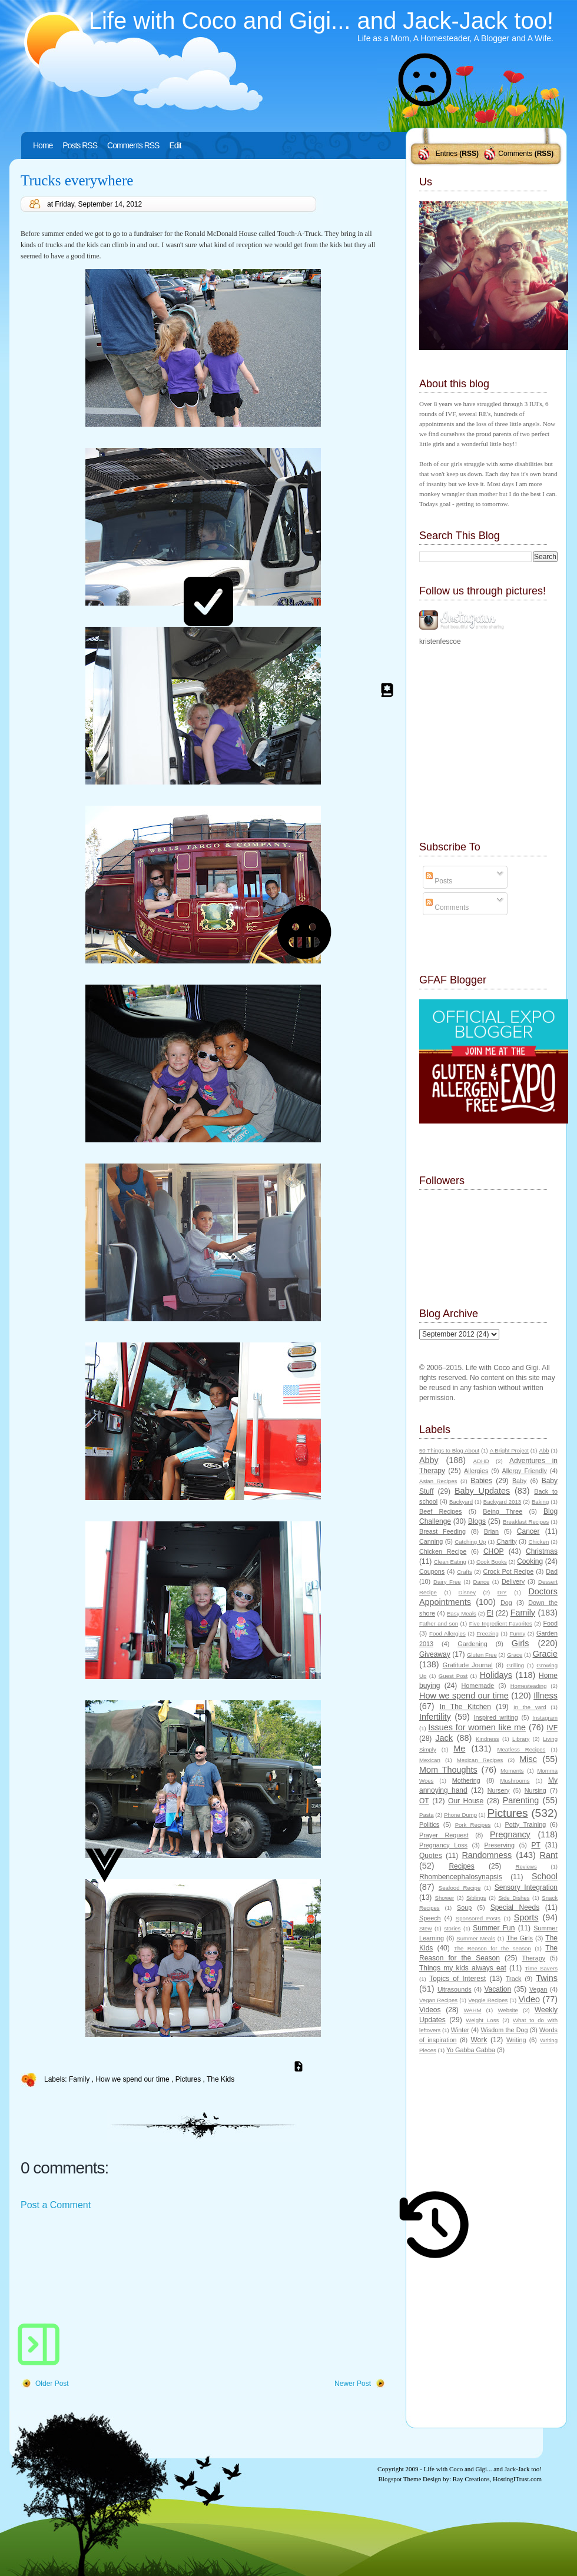  What do you see at coordinates (104, 1865) in the screenshot?
I see `Vue.js framework logo` at bounding box center [104, 1865].